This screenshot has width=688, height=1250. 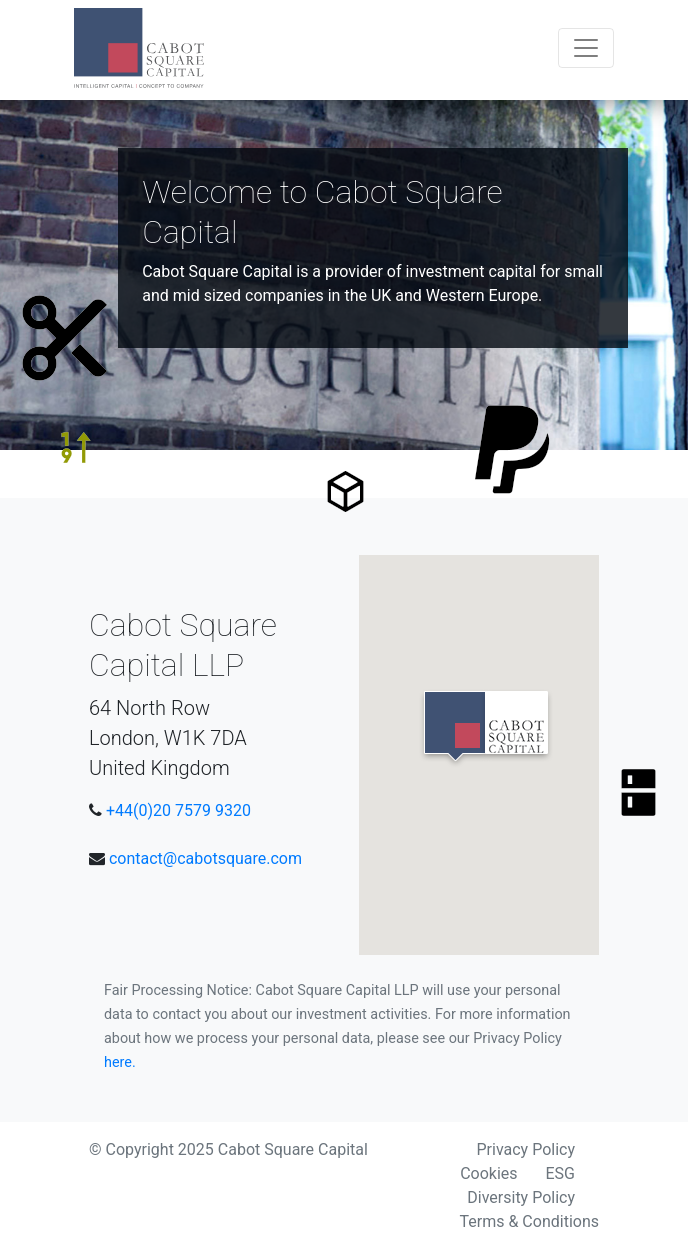 What do you see at coordinates (345, 491) in the screenshot?
I see `open Hack The Box platform` at bounding box center [345, 491].